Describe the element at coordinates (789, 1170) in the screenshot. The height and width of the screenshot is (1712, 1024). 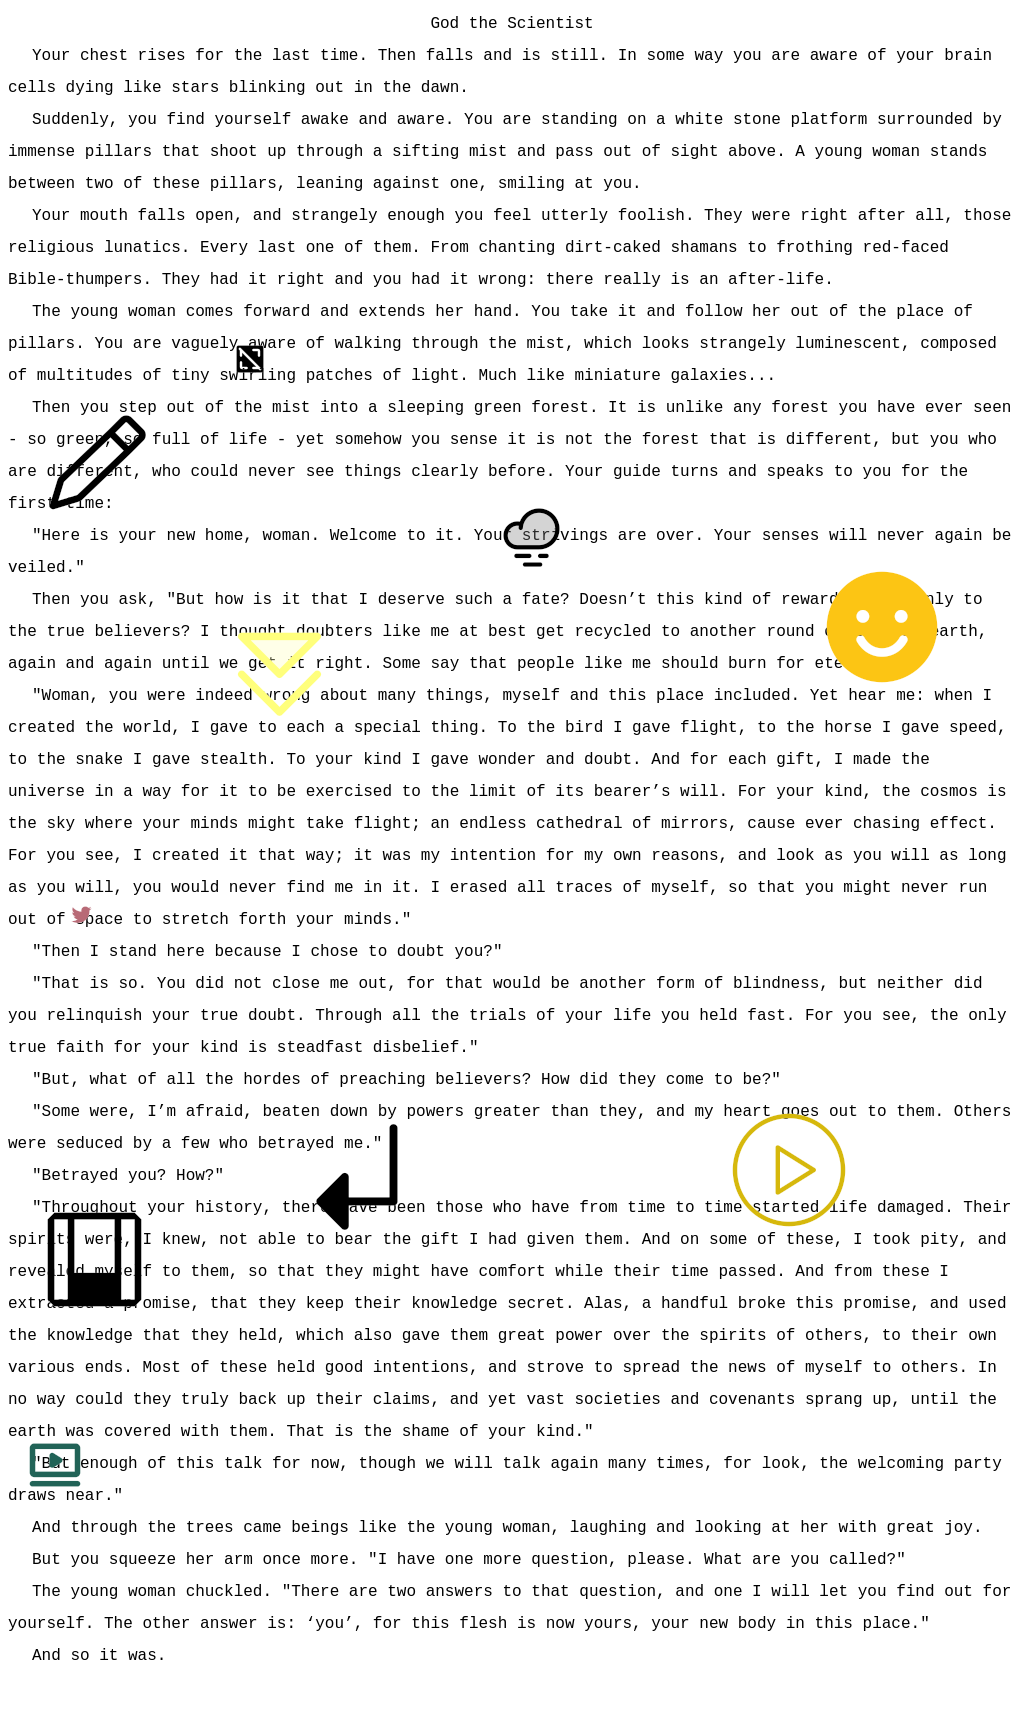
I see `play media or video content` at that location.